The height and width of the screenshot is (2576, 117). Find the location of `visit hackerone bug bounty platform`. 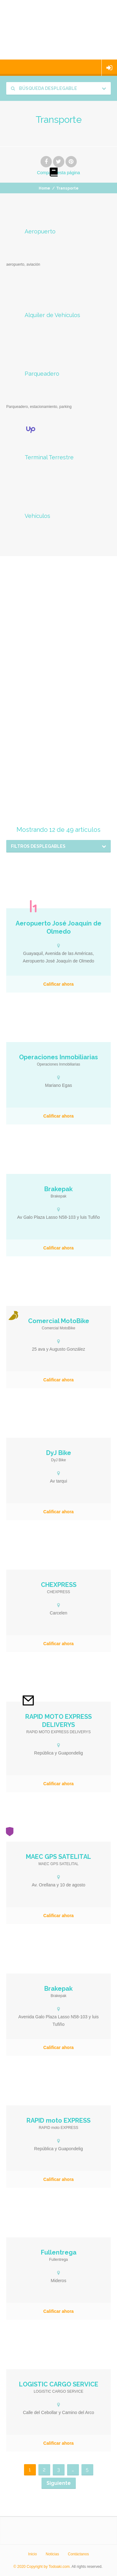

visit hackerone bug bounty platform is located at coordinates (33, 906).